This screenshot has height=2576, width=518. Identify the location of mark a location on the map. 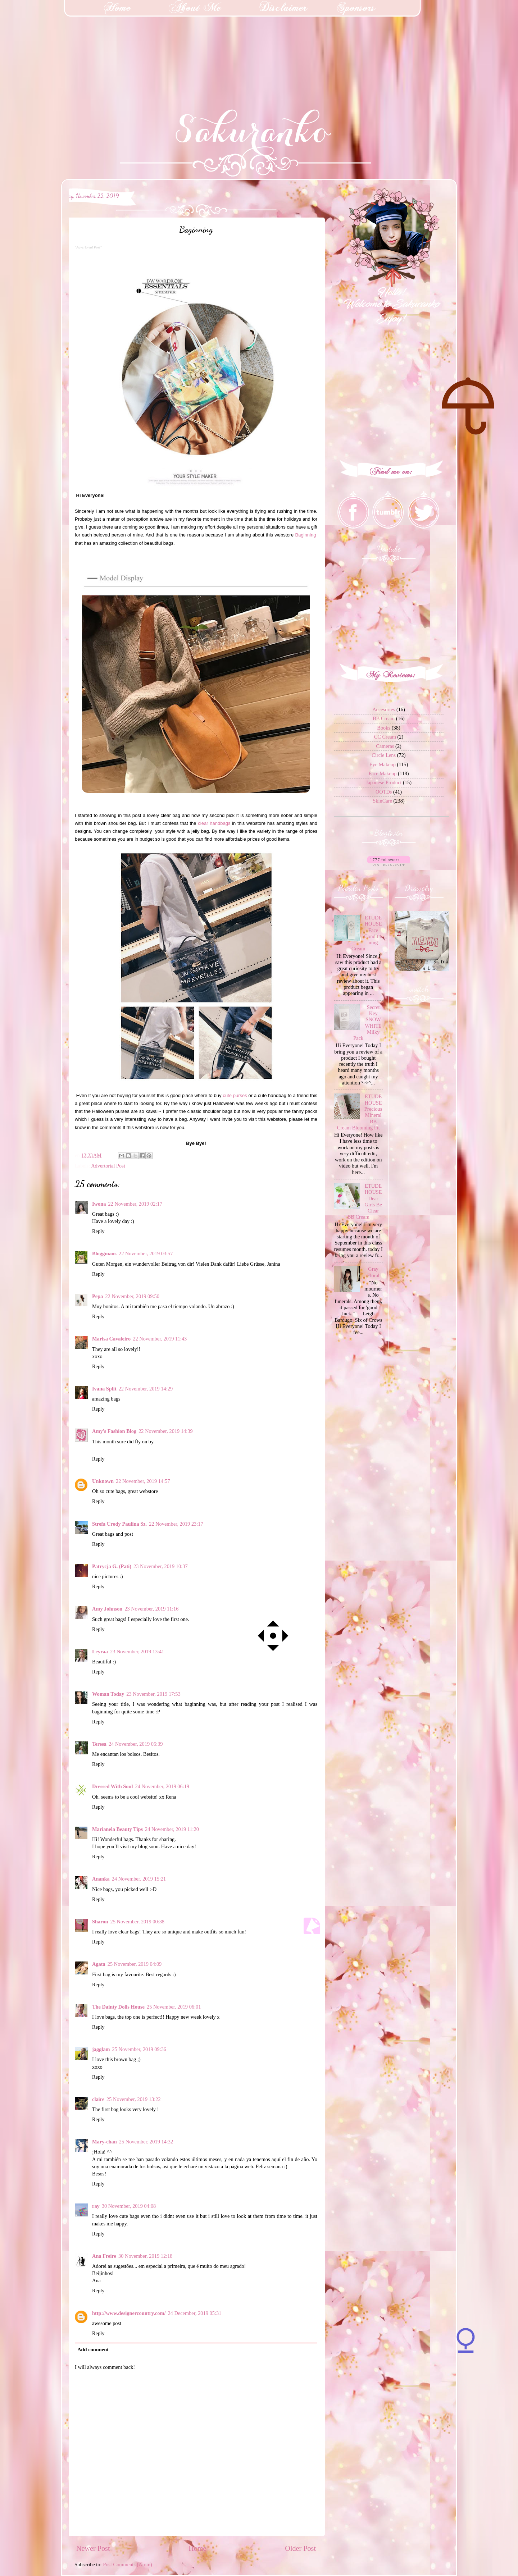
(465, 2339).